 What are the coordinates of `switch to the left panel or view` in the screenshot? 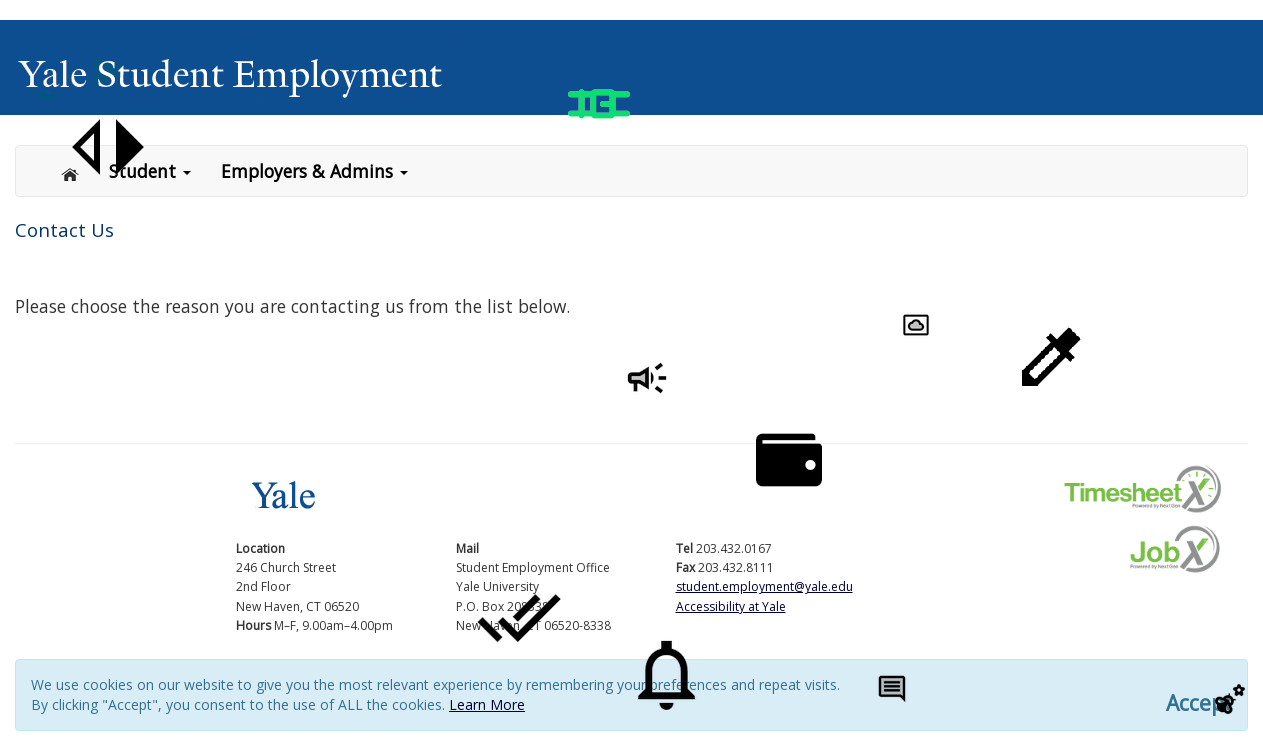 It's located at (108, 147).